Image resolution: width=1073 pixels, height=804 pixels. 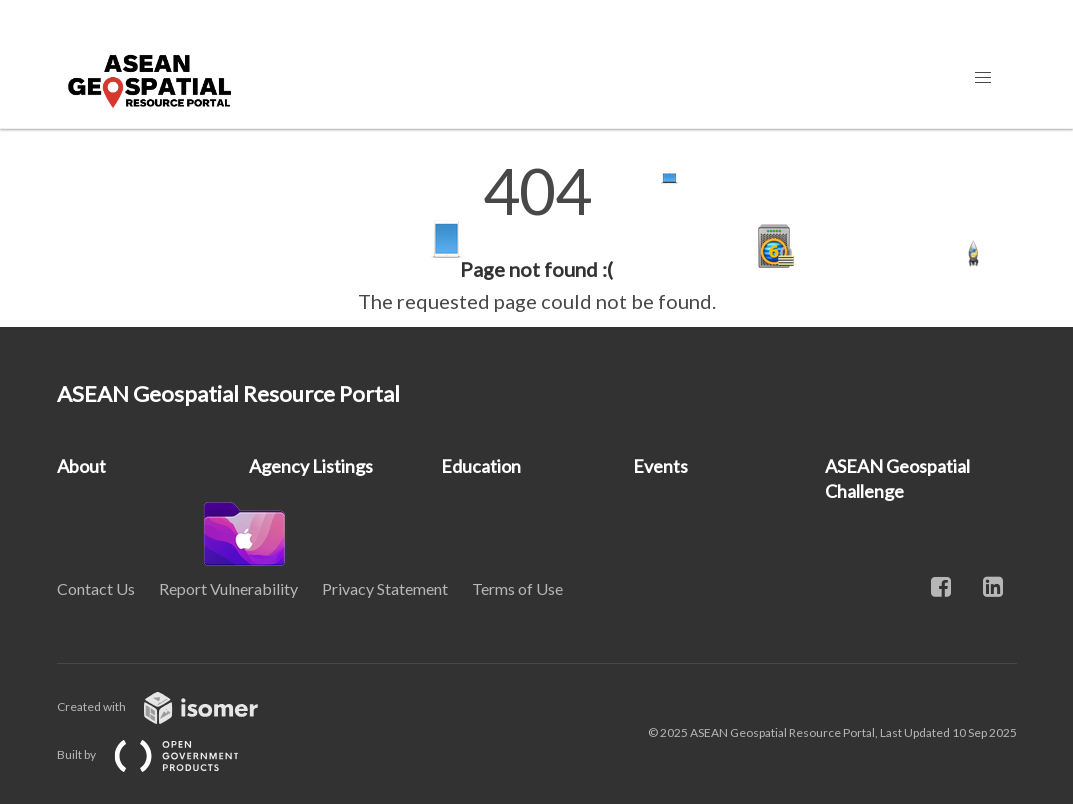 I want to click on macbook air 15-inch device icon, so click(x=669, y=177).